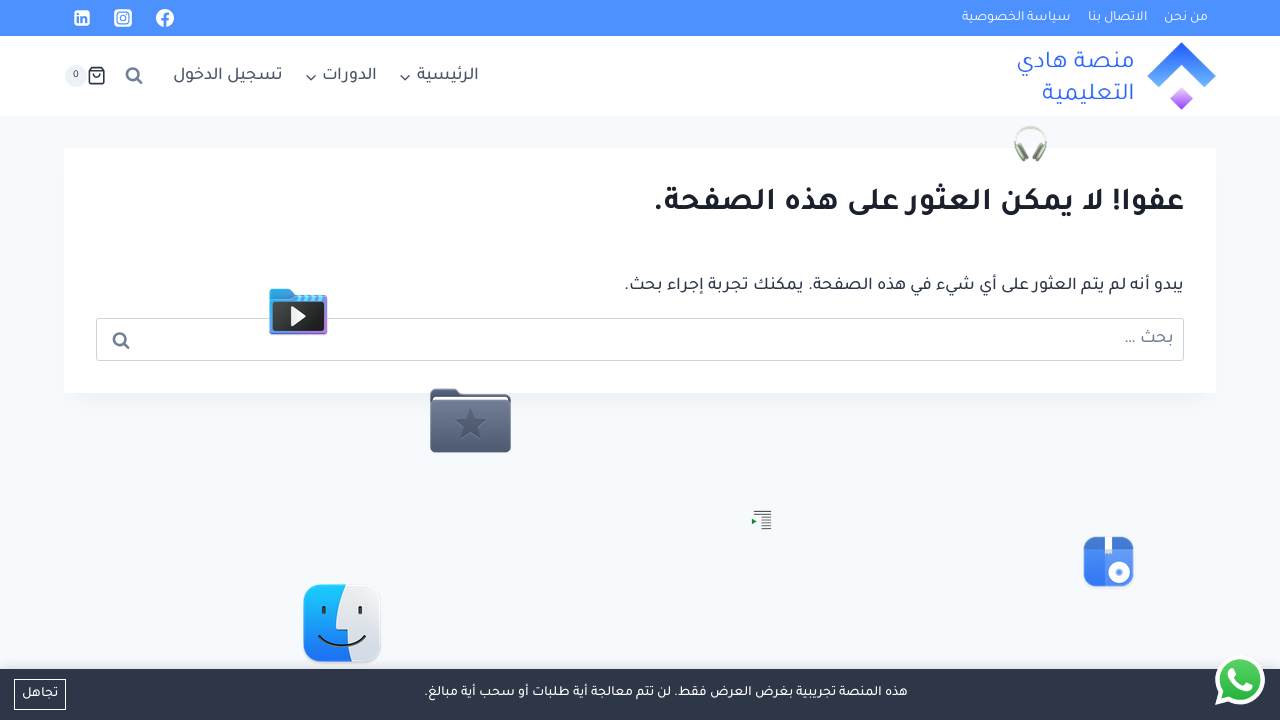 This screenshot has width=1280, height=720. What do you see at coordinates (298, 313) in the screenshot?
I see `open your movies folder` at bounding box center [298, 313].